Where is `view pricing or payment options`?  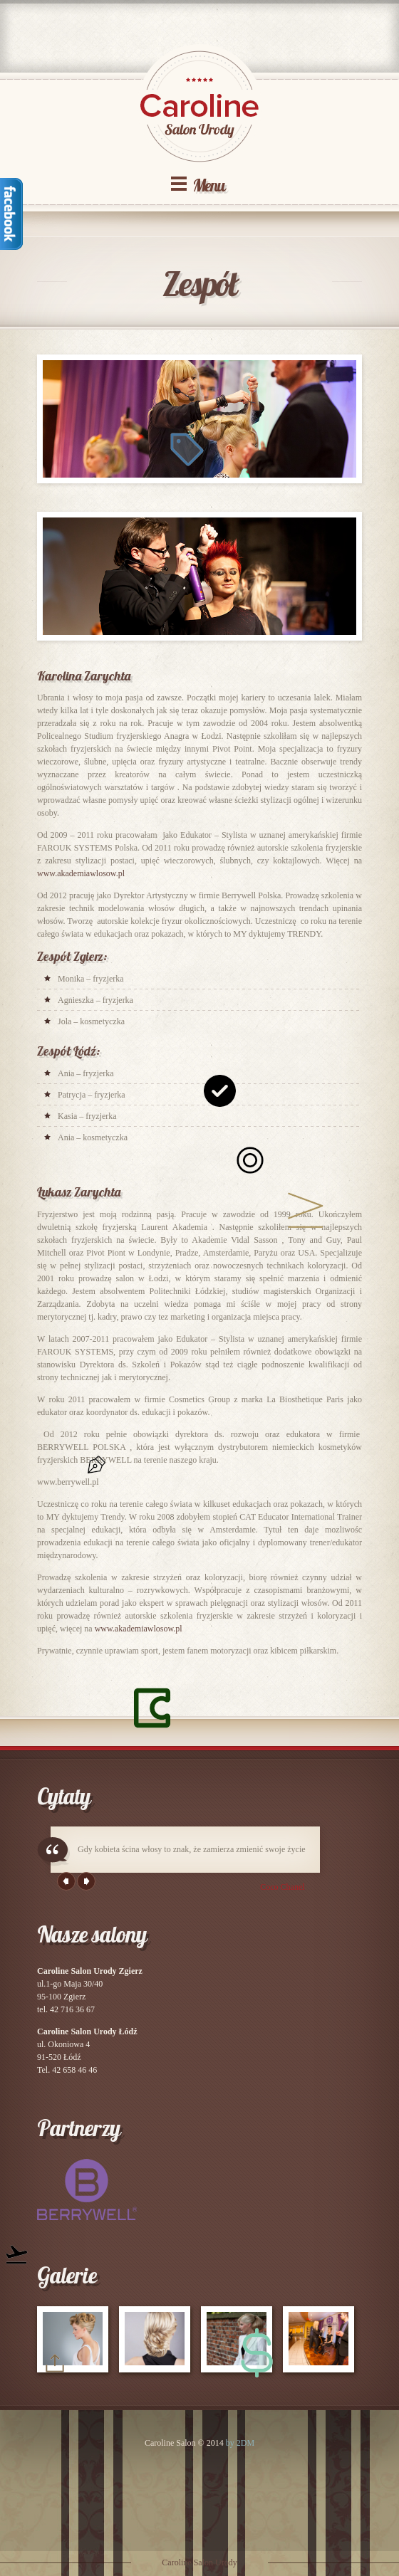 view pricing or payment options is located at coordinates (256, 2352).